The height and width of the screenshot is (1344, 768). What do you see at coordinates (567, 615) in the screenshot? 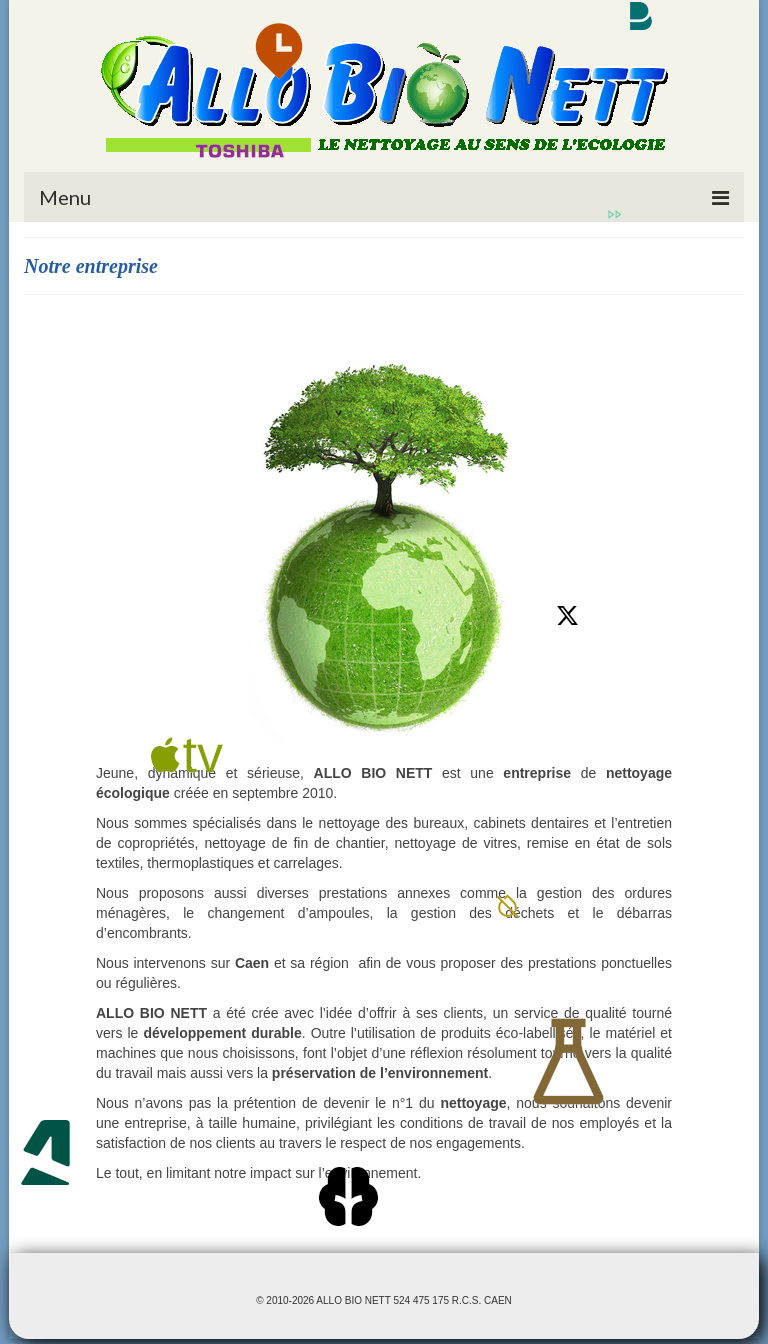
I see `open the X (formerly Twitter) app` at bounding box center [567, 615].